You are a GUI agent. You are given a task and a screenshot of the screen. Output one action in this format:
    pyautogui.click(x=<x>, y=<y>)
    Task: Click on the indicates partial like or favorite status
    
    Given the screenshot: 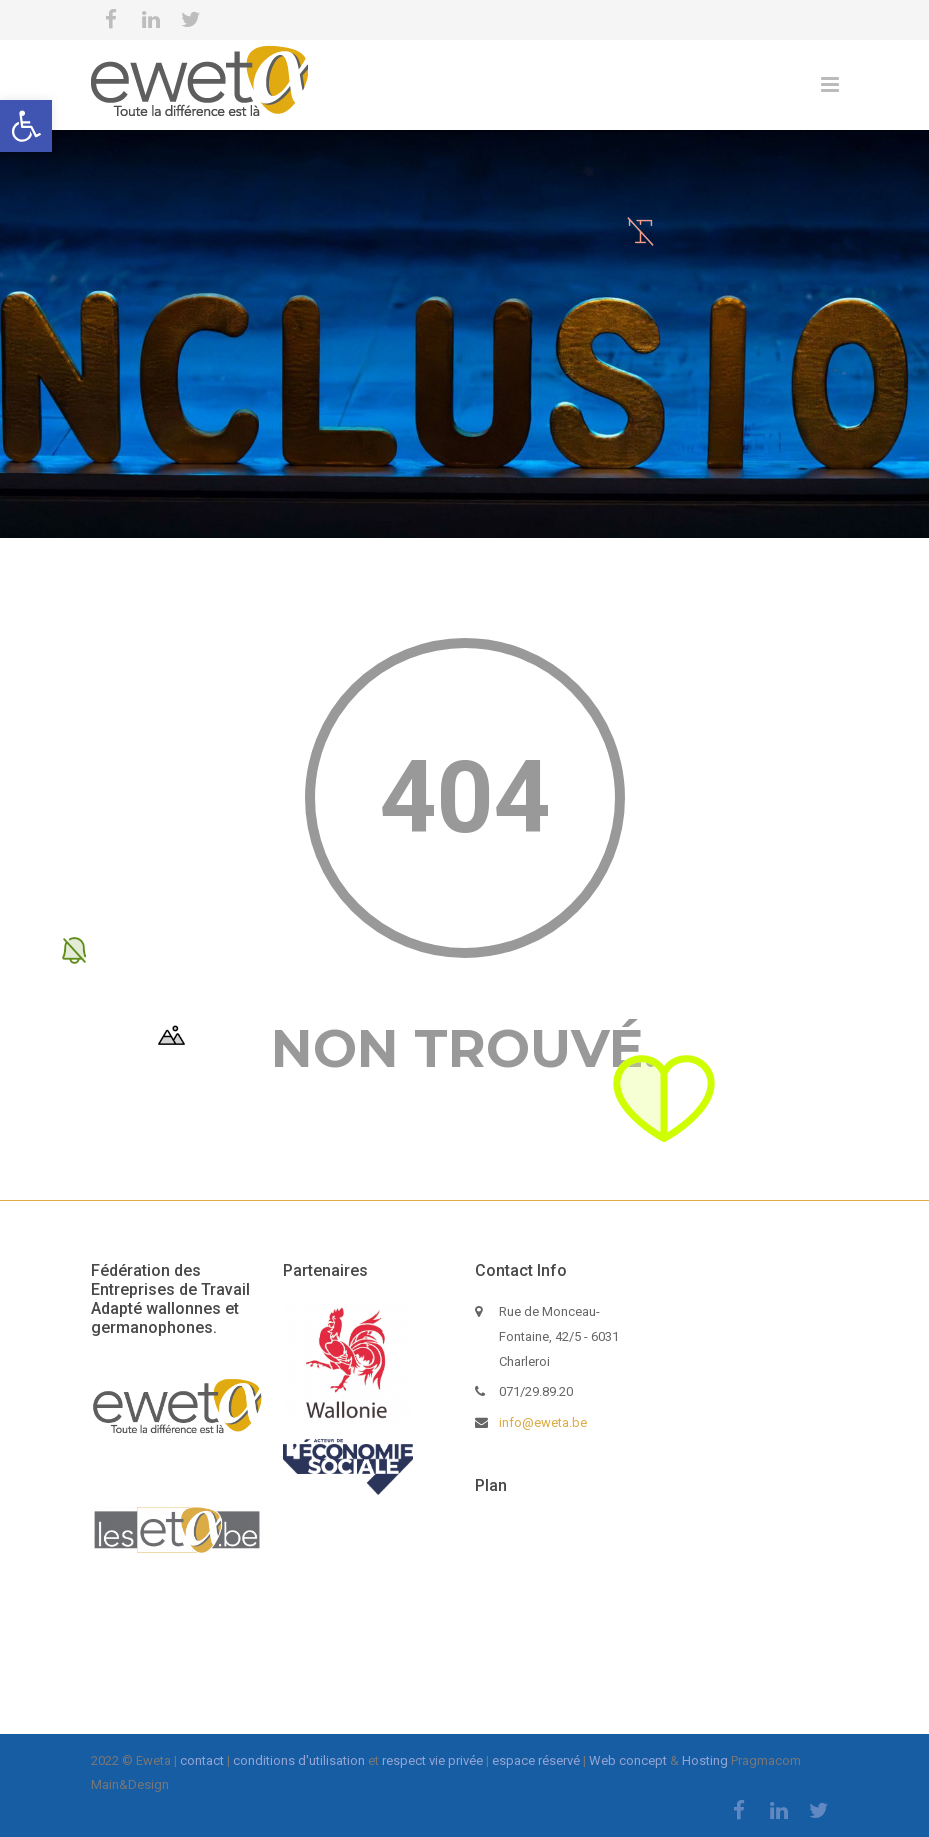 What is the action you would take?
    pyautogui.click(x=664, y=1095)
    